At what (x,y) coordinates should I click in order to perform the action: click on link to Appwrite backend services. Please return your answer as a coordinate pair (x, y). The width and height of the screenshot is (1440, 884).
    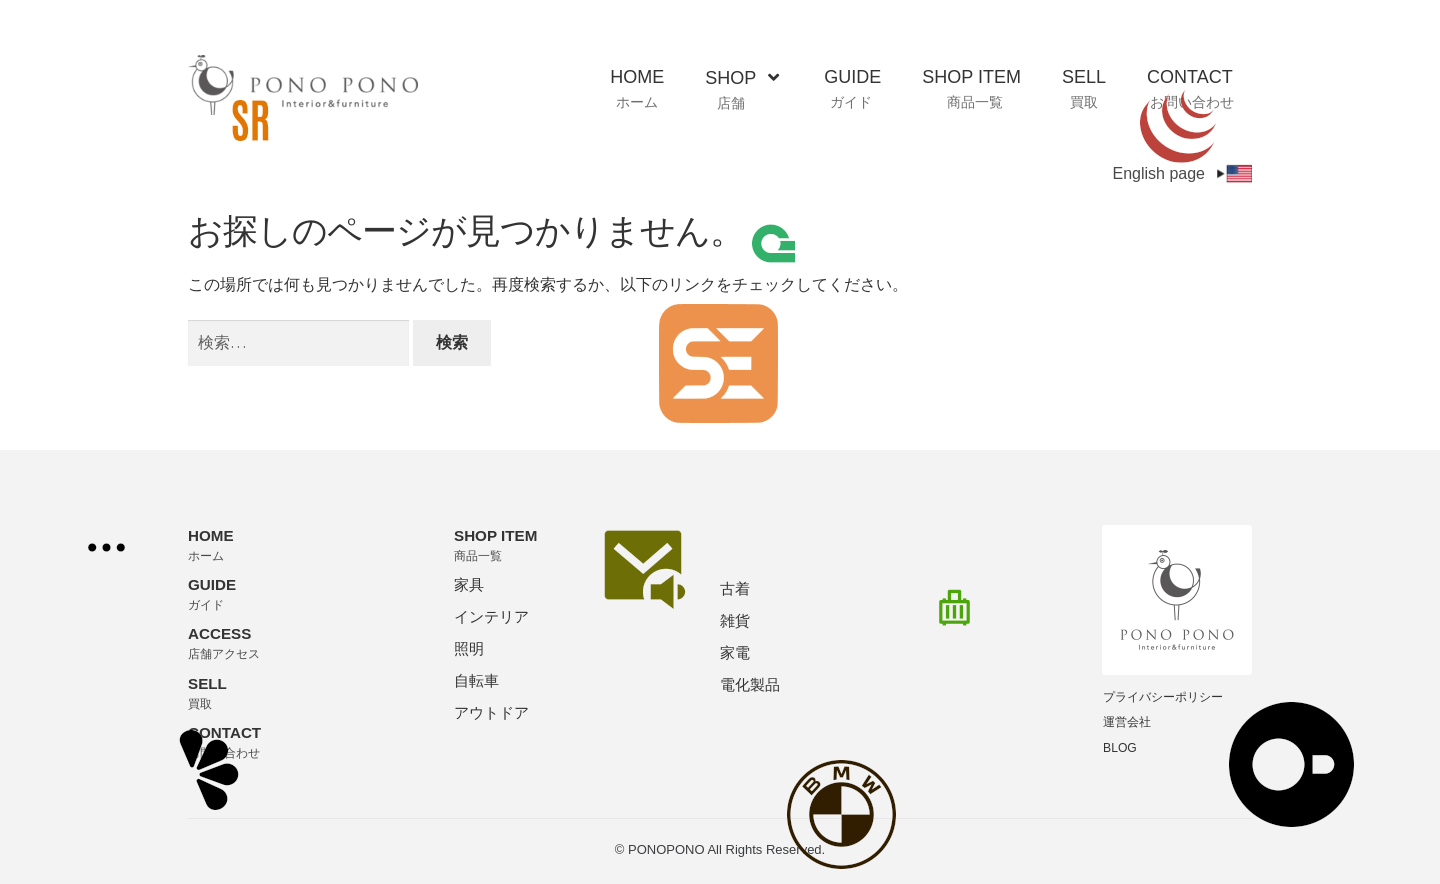
    Looking at the image, I should click on (773, 243).